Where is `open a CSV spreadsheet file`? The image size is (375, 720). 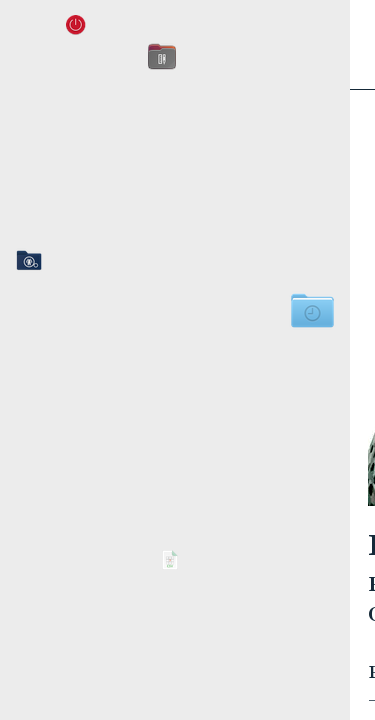 open a CSV spreadsheet file is located at coordinates (170, 560).